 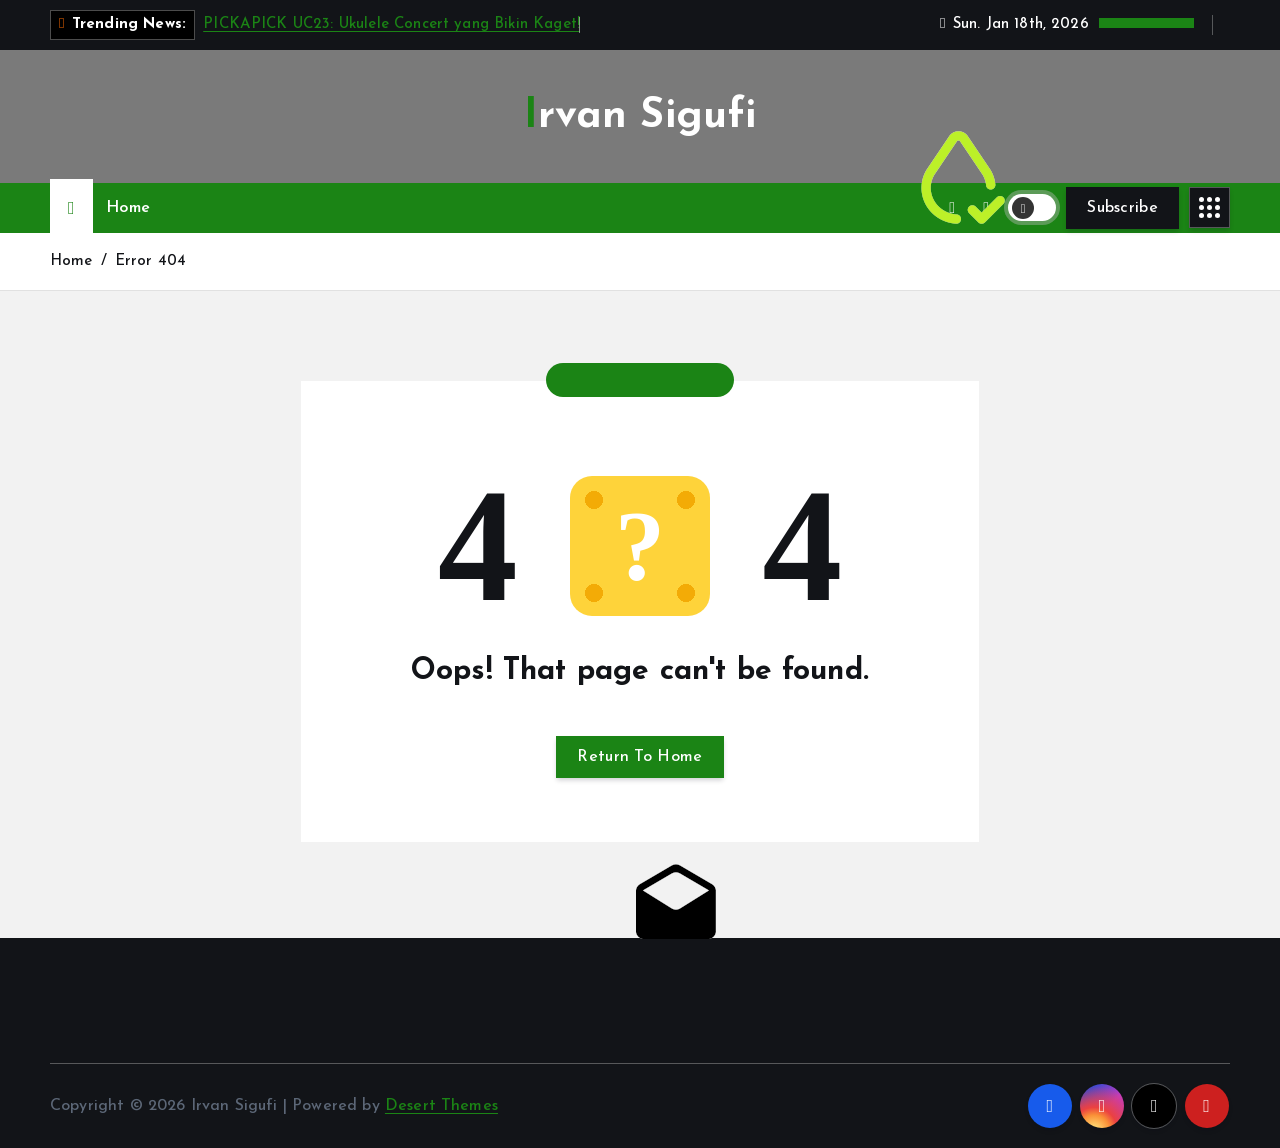 I want to click on view your draft messages, so click(x=676, y=907).